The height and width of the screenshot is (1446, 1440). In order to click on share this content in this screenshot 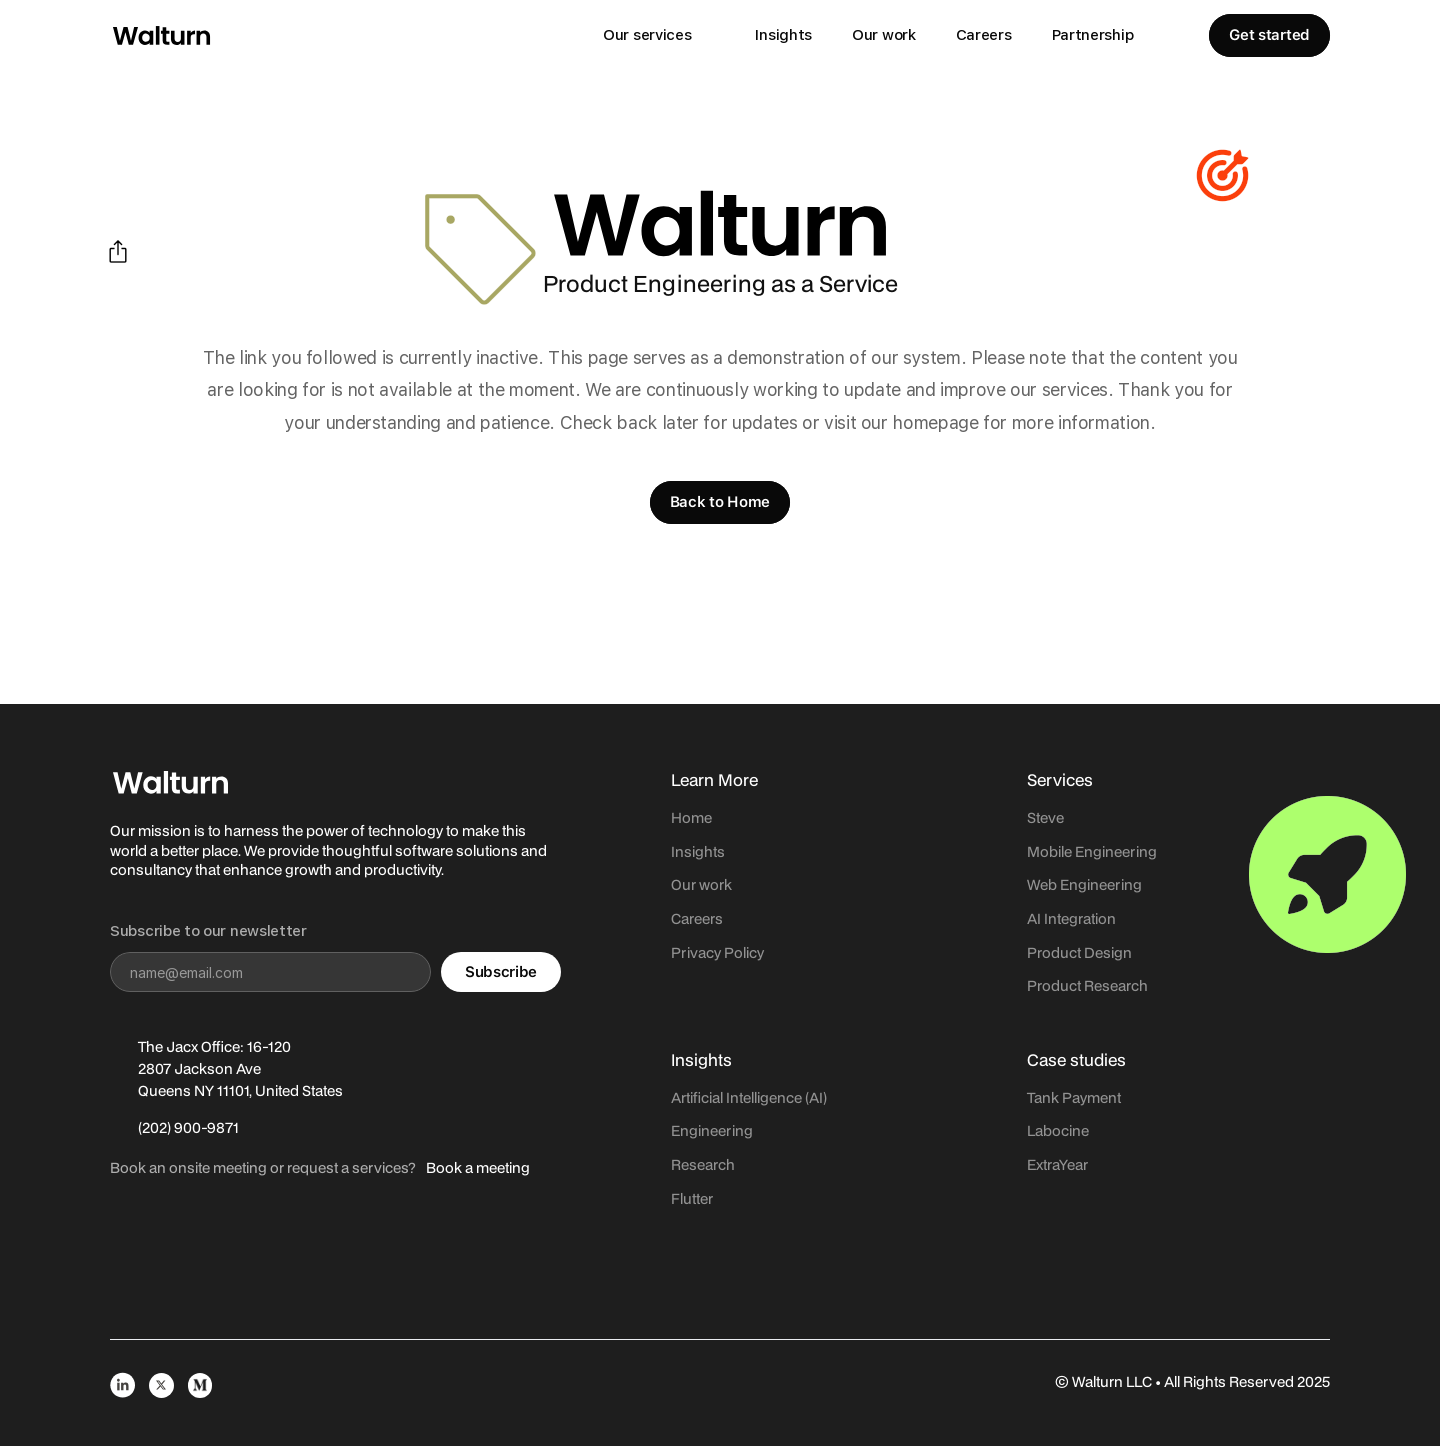, I will do `click(118, 252)`.